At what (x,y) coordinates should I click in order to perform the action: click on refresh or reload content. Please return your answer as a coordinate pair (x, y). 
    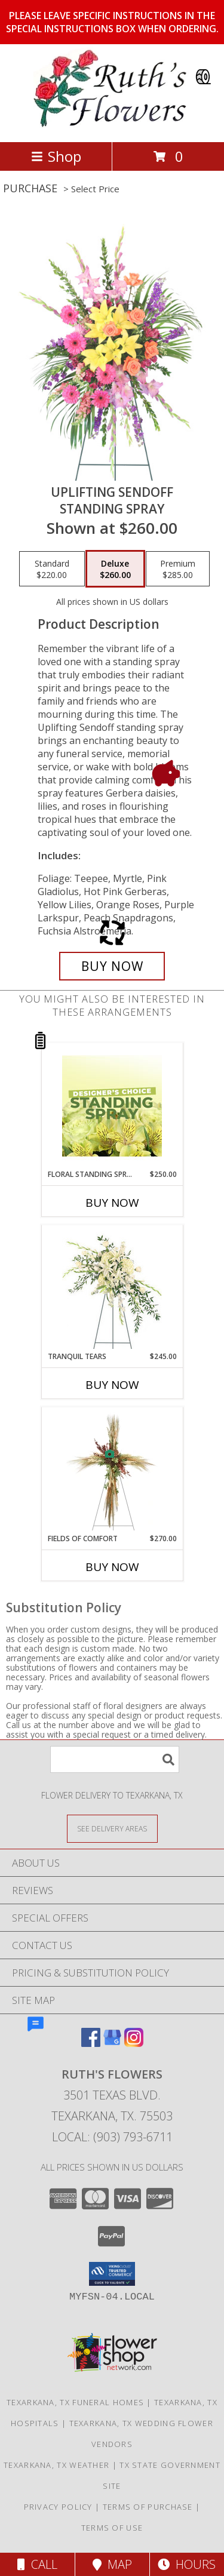
    Looking at the image, I should click on (112, 933).